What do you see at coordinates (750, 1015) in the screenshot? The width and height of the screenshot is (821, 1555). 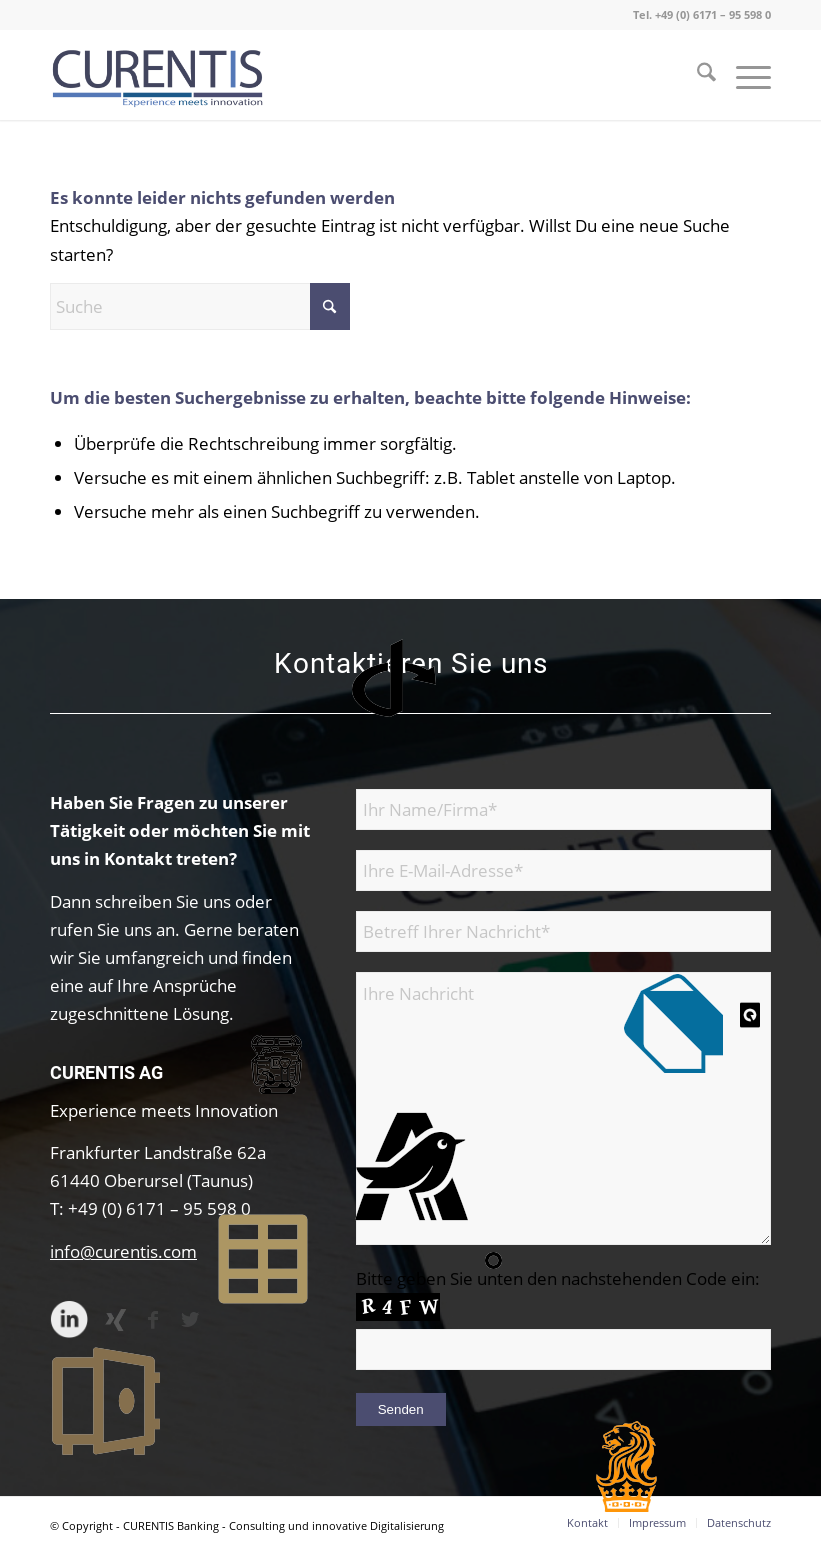 I see `restore device from backup` at bounding box center [750, 1015].